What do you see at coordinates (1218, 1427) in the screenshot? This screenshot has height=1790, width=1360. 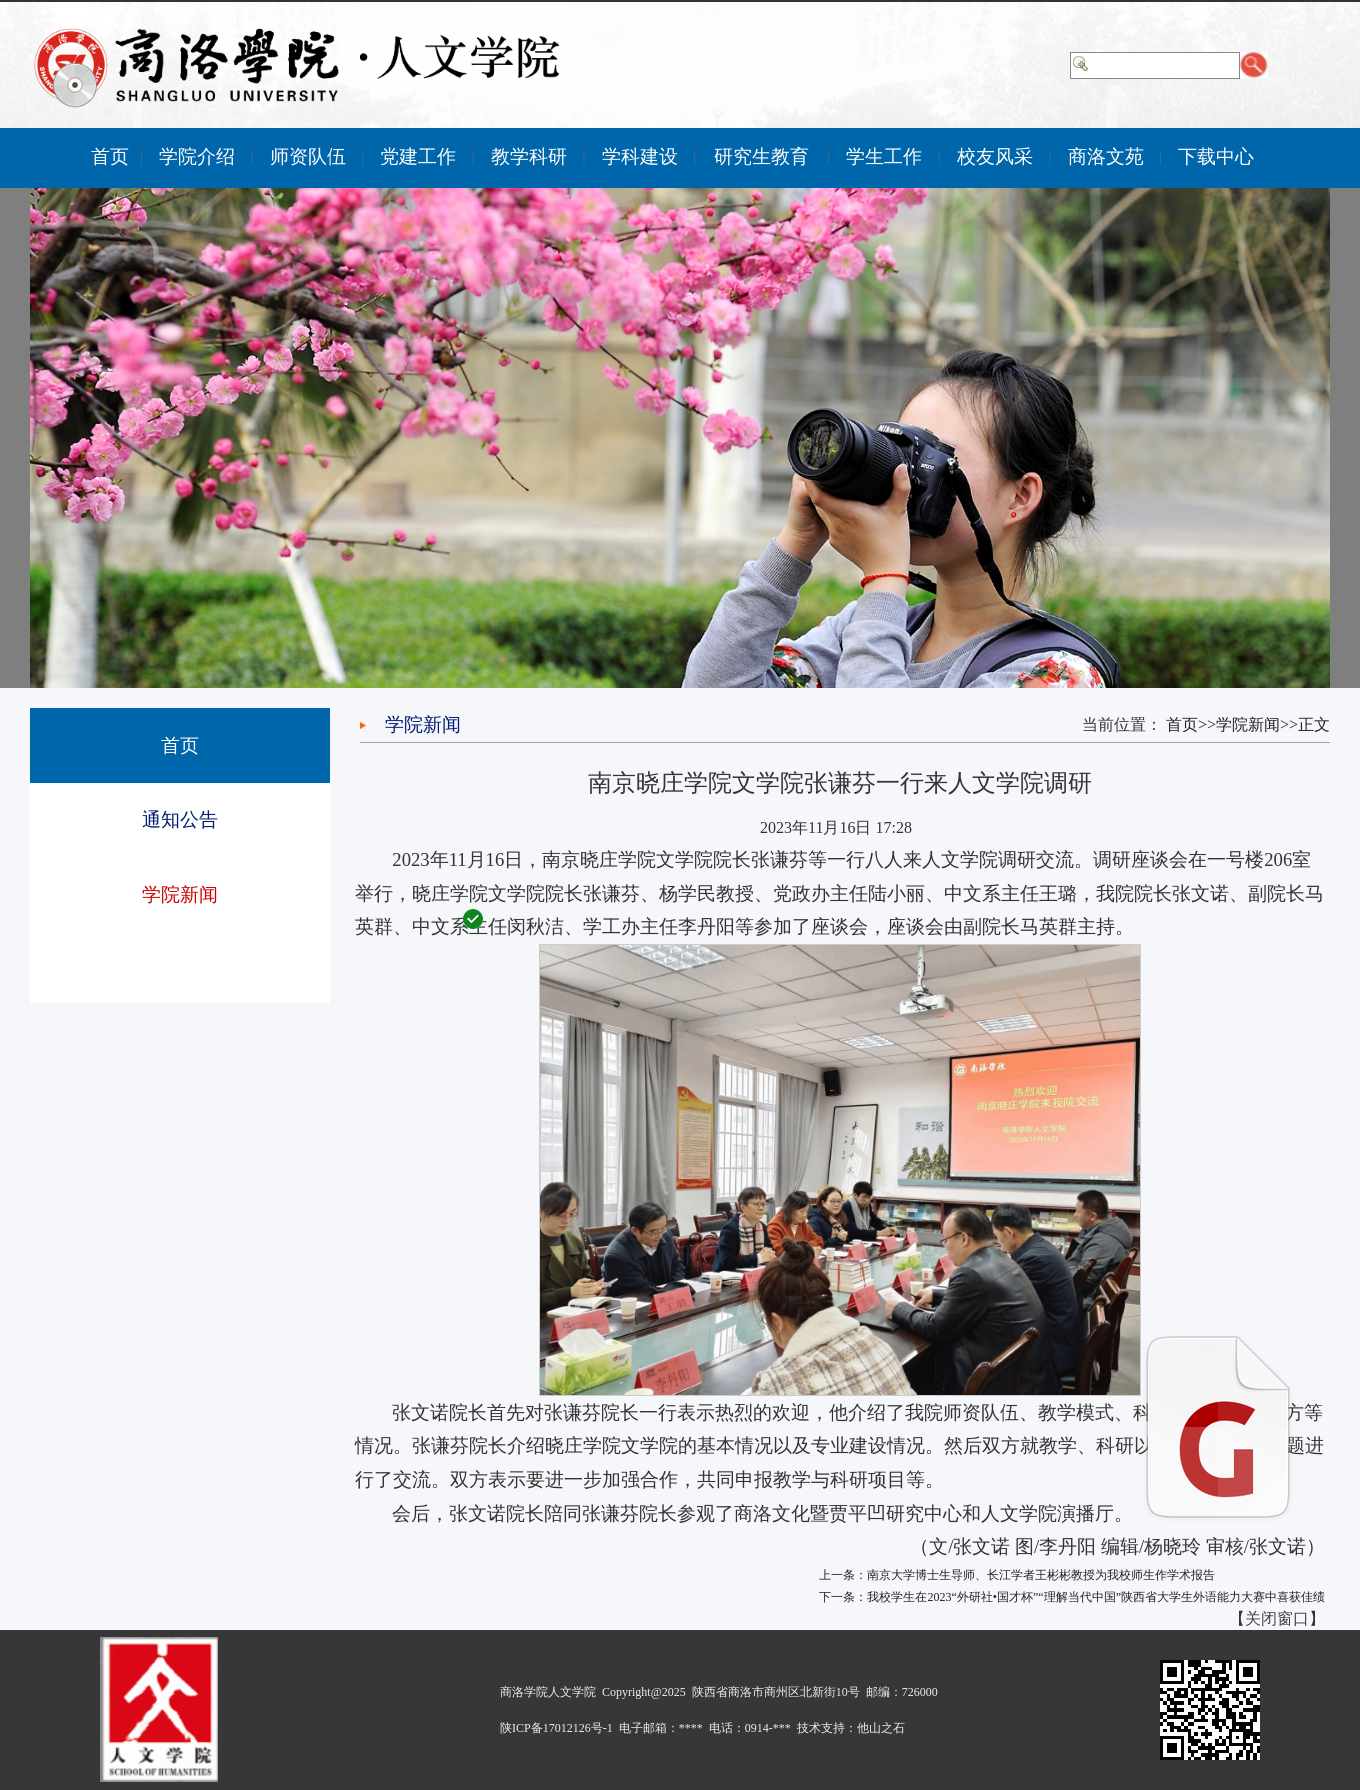 I see `a G-code file for 3D printing or CNC machining` at bounding box center [1218, 1427].